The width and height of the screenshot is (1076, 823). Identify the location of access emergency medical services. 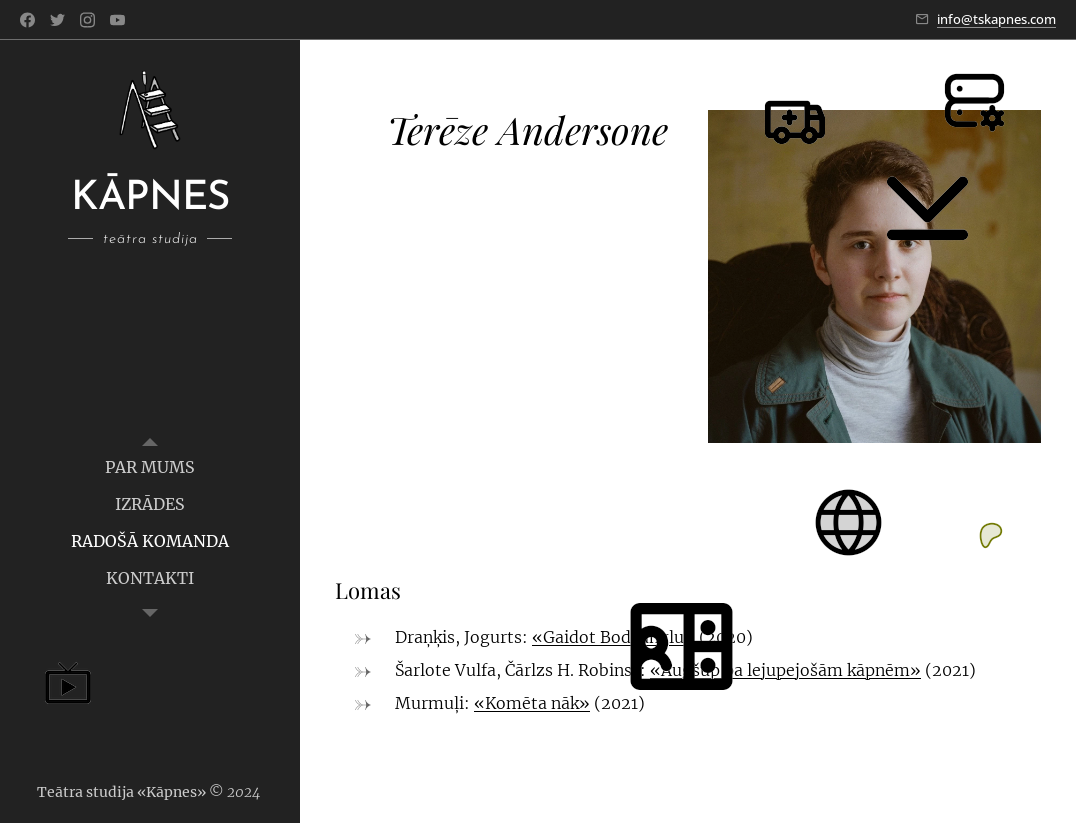
(793, 119).